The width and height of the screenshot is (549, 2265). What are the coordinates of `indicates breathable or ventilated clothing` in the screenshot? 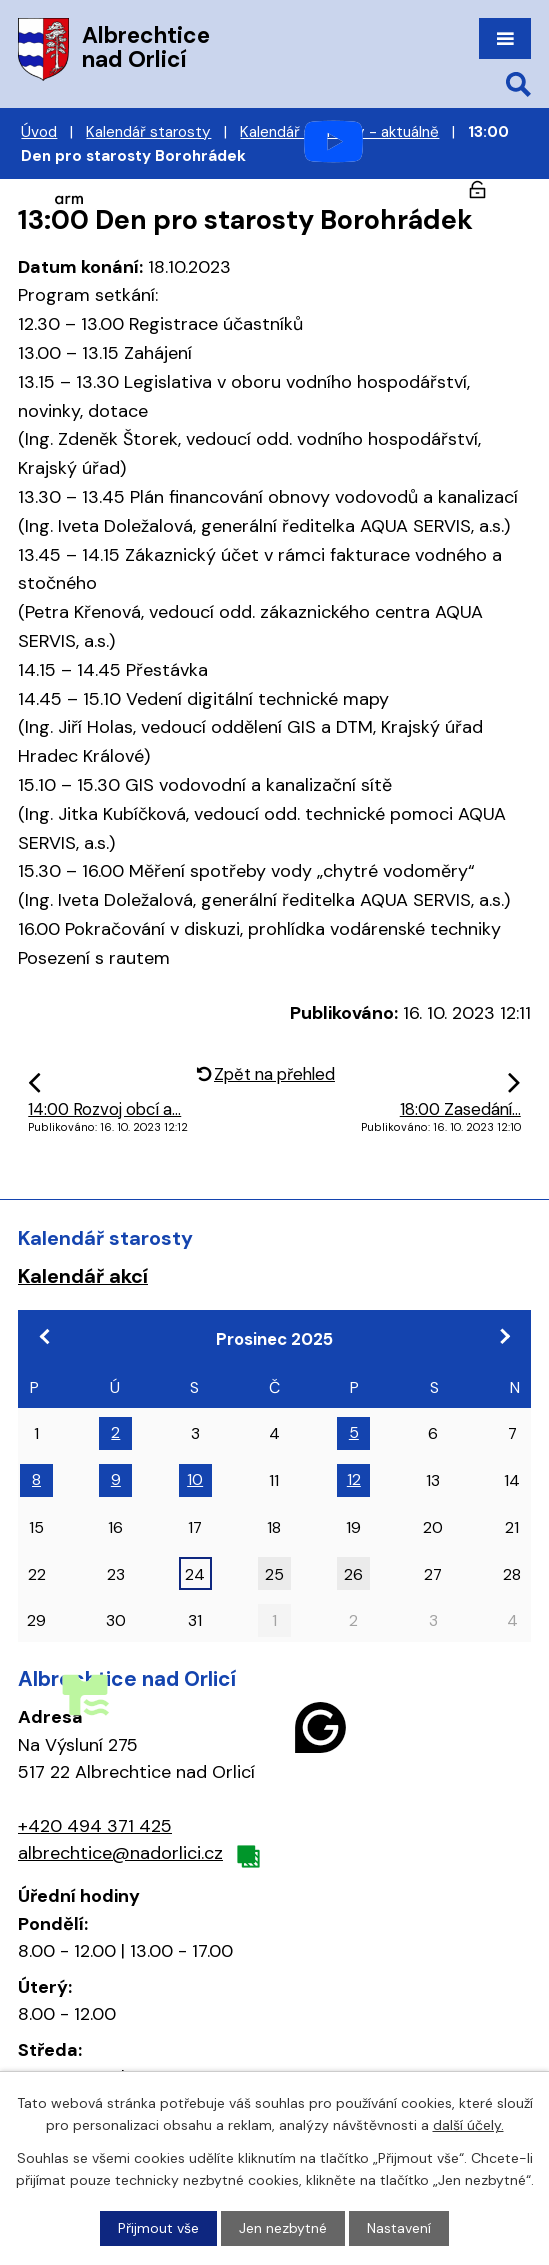 It's located at (85, 1695).